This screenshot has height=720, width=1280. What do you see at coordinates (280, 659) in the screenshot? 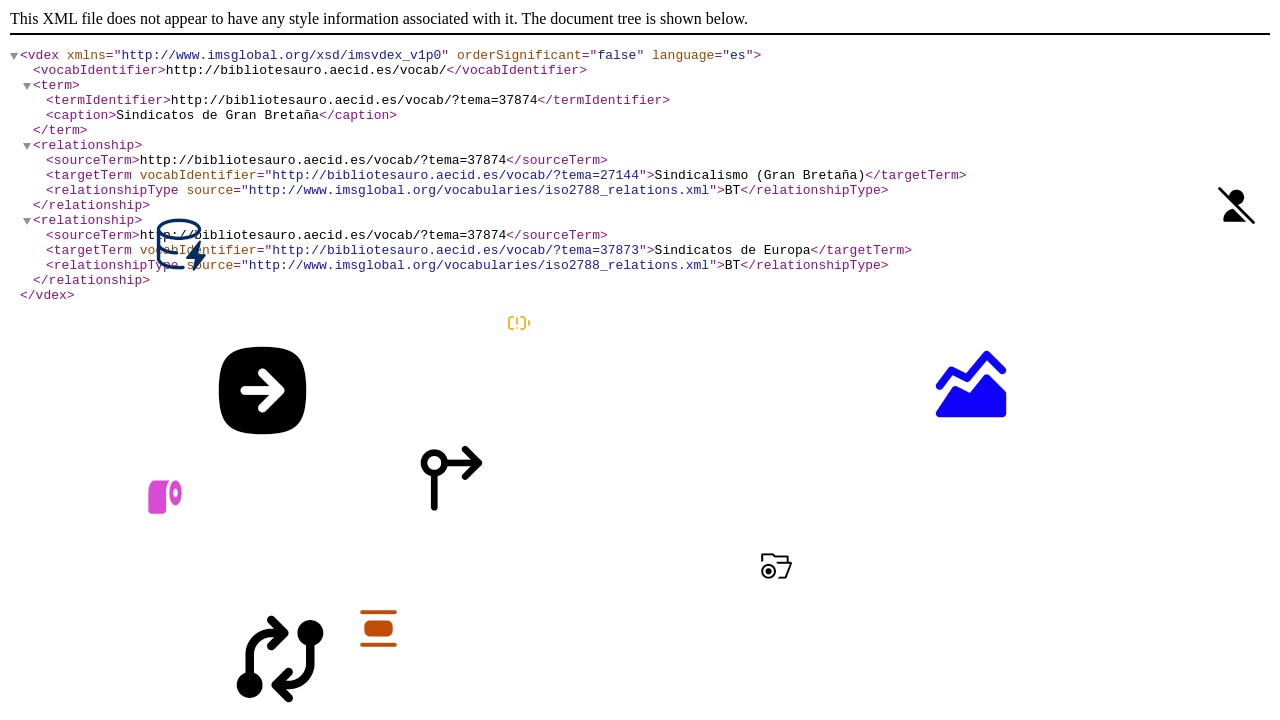
I see `swap or exchange items` at bounding box center [280, 659].